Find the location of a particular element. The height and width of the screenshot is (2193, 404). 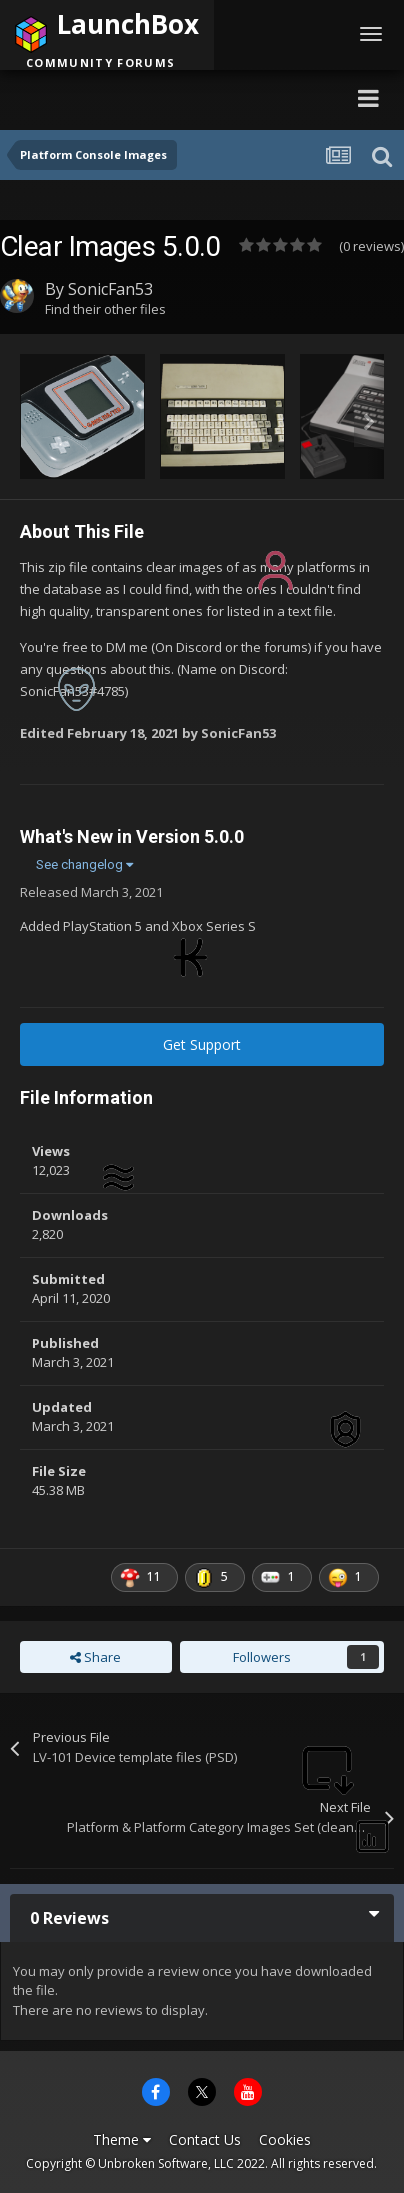

view your profile is located at coordinates (275, 570).